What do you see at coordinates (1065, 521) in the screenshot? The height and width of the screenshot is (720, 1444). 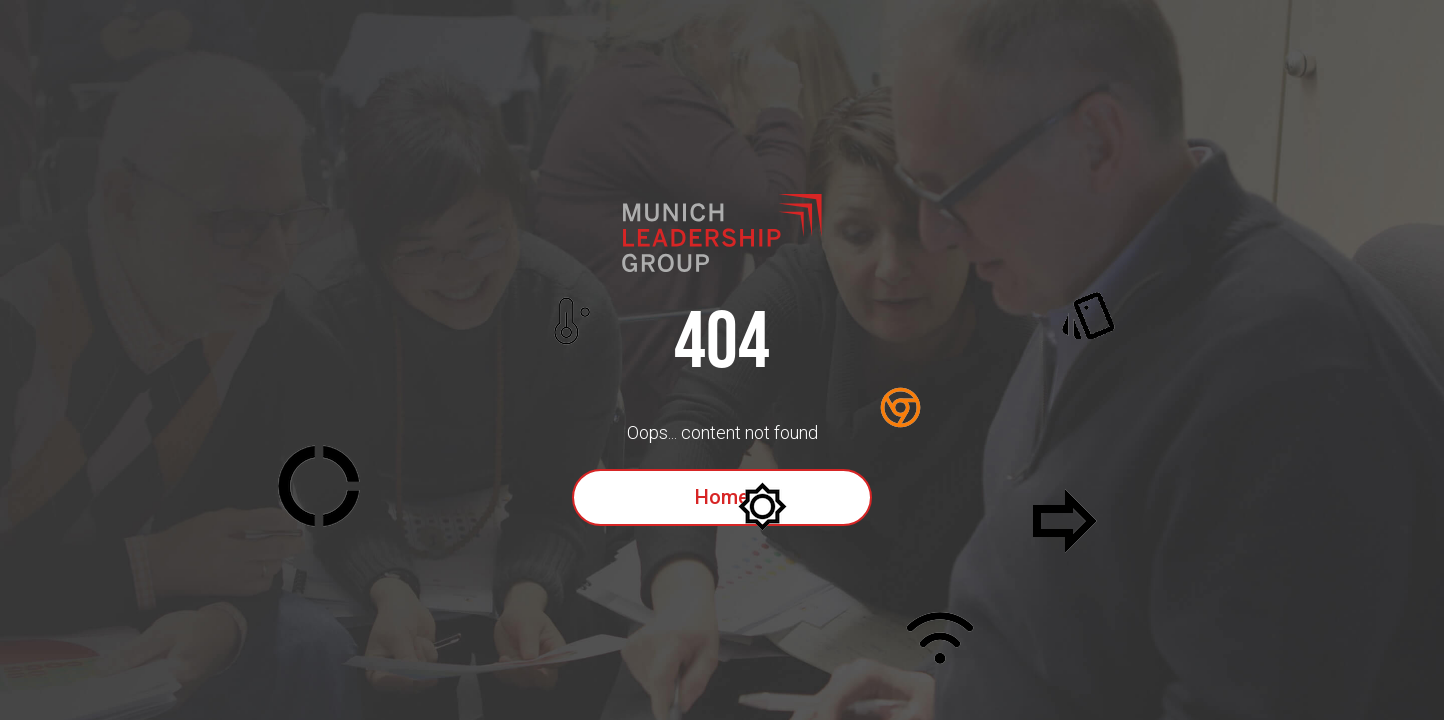 I see `forward an email or message` at bounding box center [1065, 521].